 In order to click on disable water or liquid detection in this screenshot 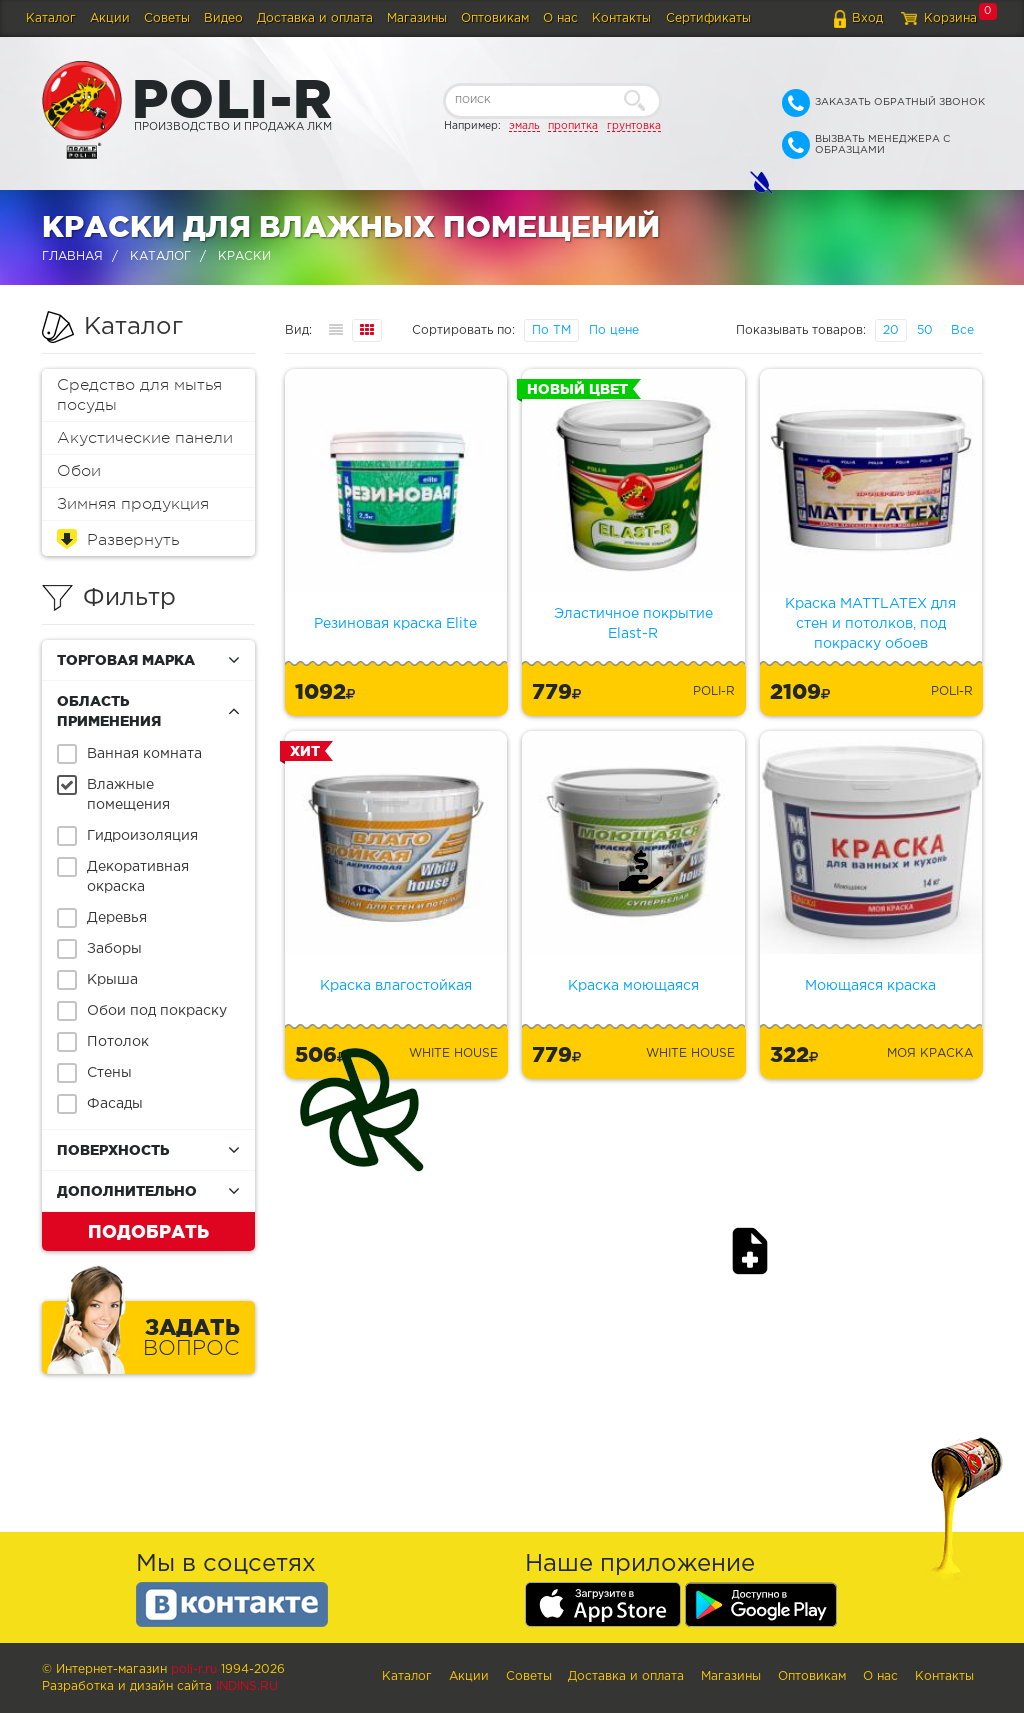, I will do `click(761, 182)`.